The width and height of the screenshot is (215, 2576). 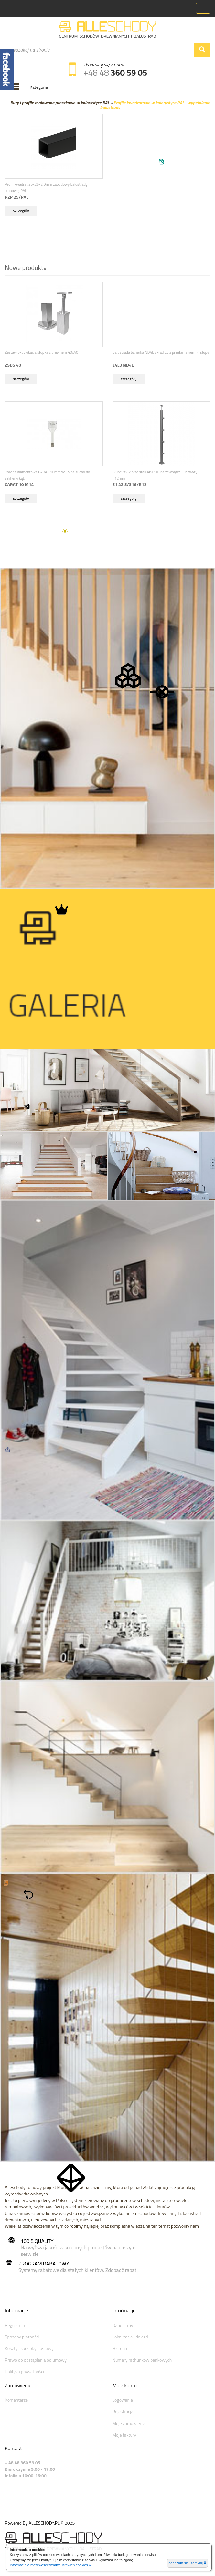 I want to click on open visual studio code insiders, so click(x=27, y=1107).